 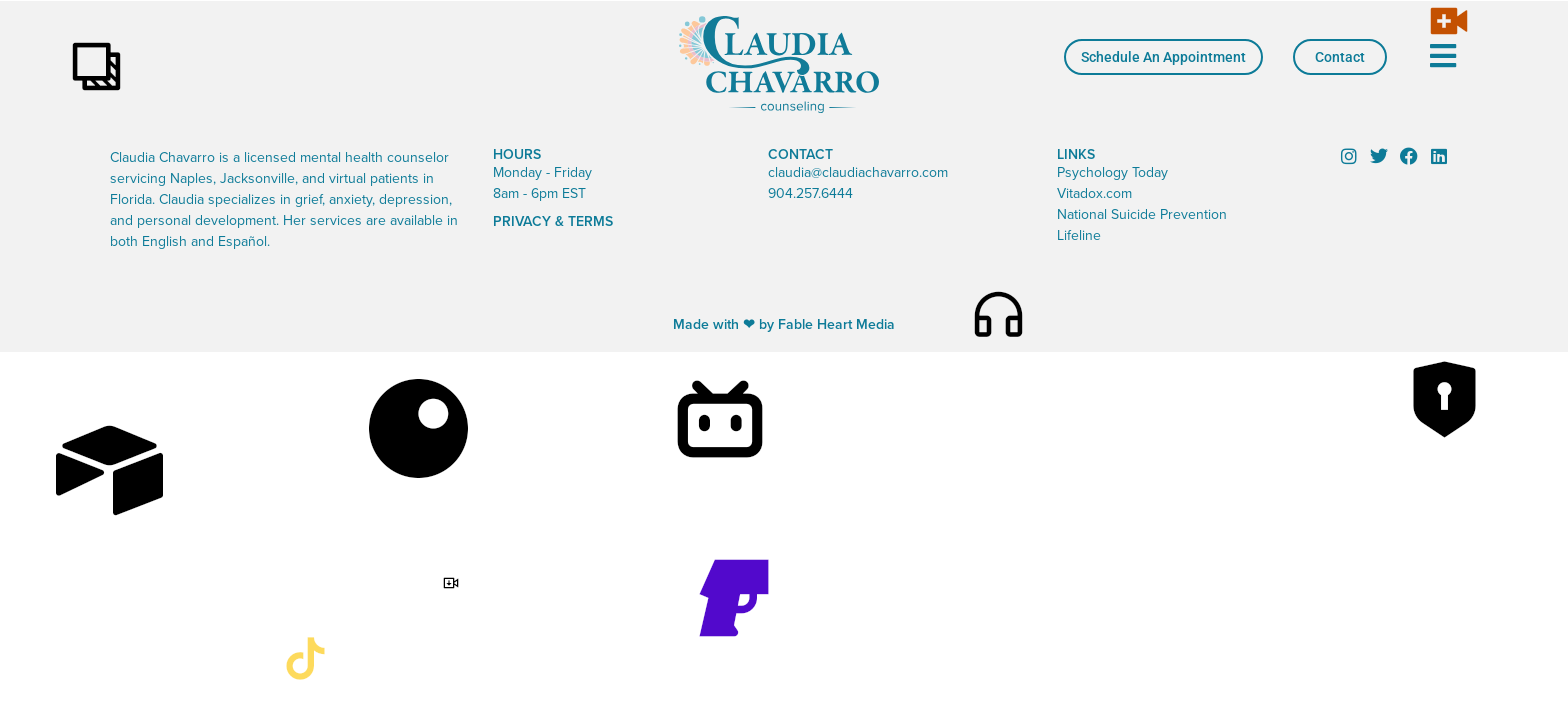 What do you see at coordinates (109, 470) in the screenshot?
I see `open Airtable app` at bounding box center [109, 470].